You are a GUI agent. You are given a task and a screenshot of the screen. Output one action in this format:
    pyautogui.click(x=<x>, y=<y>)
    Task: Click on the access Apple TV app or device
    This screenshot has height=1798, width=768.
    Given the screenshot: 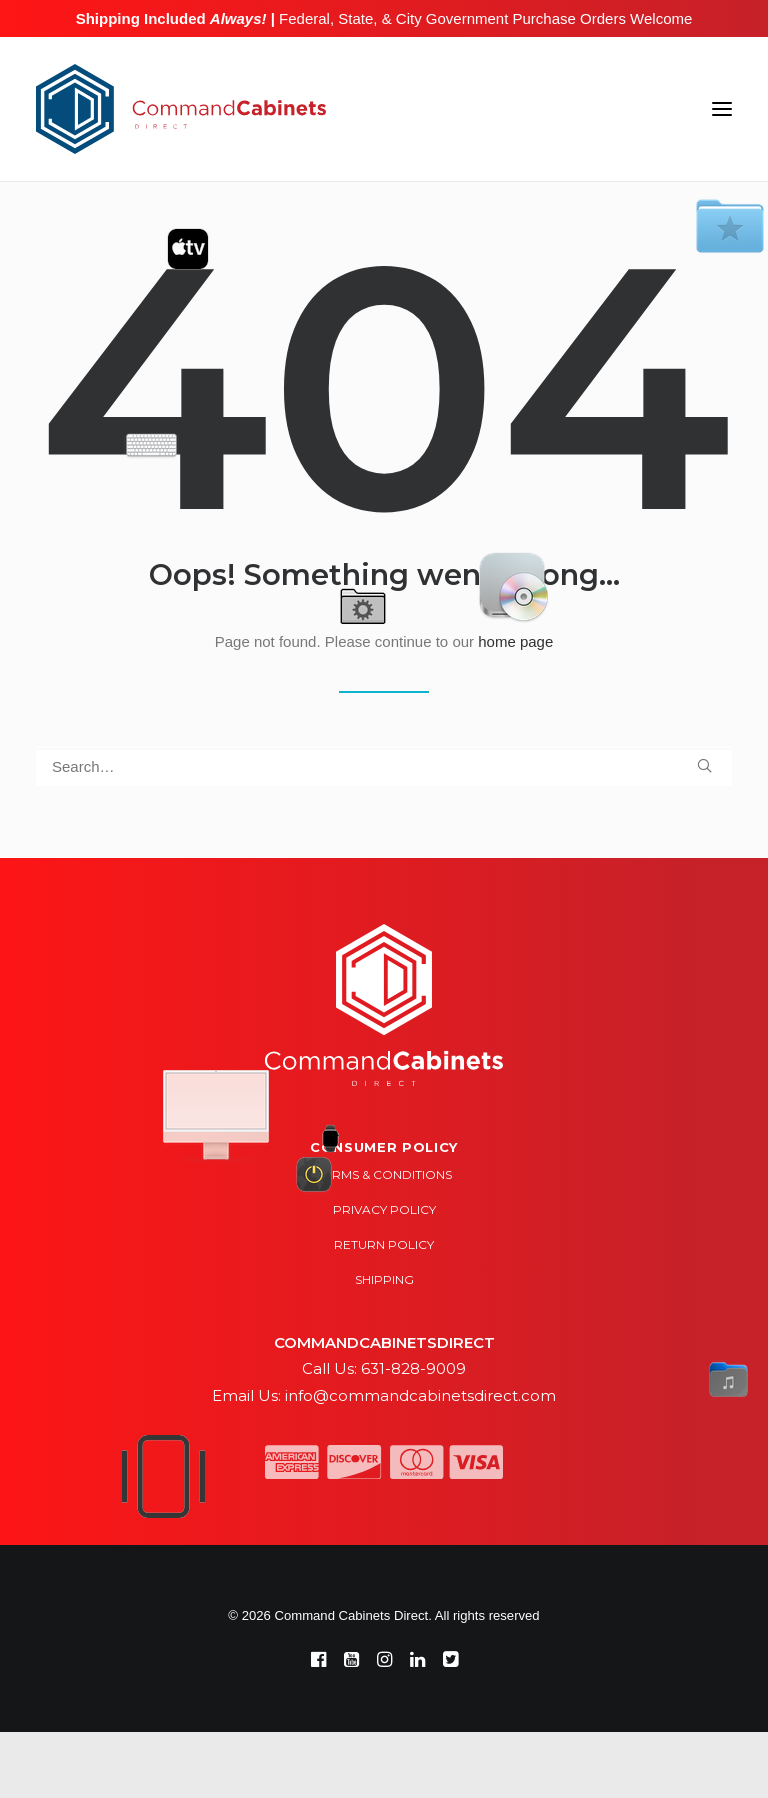 What is the action you would take?
    pyautogui.click(x=188, y=249)
    